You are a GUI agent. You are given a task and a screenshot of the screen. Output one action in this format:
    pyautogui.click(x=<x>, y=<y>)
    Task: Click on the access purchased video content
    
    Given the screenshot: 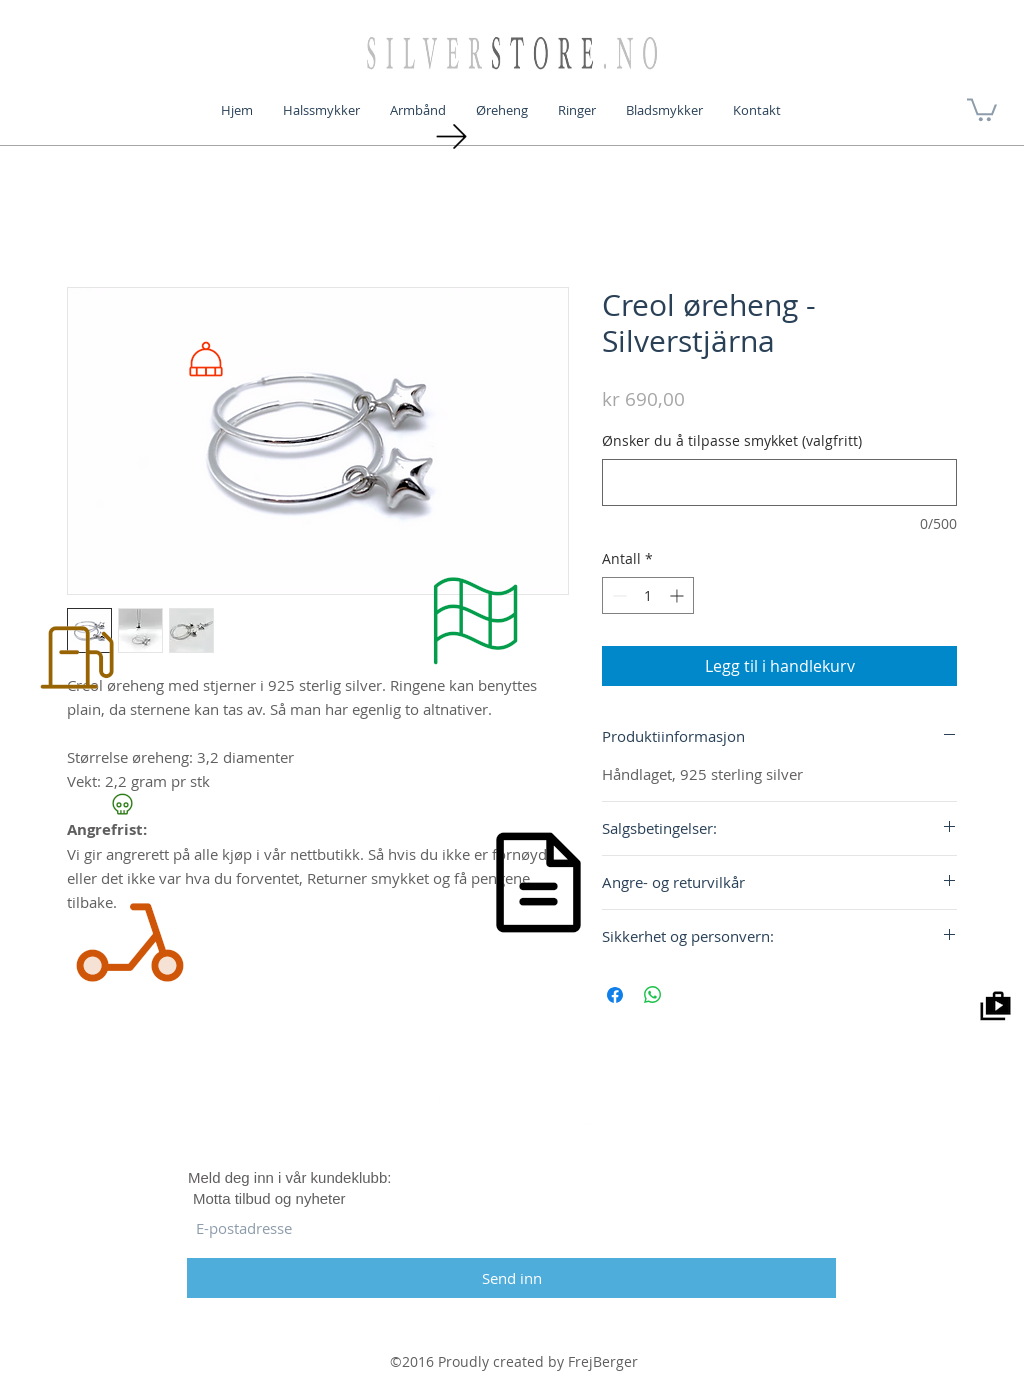 What is the action you would take?
    pyautogui.click(x=995, y=1006)
    